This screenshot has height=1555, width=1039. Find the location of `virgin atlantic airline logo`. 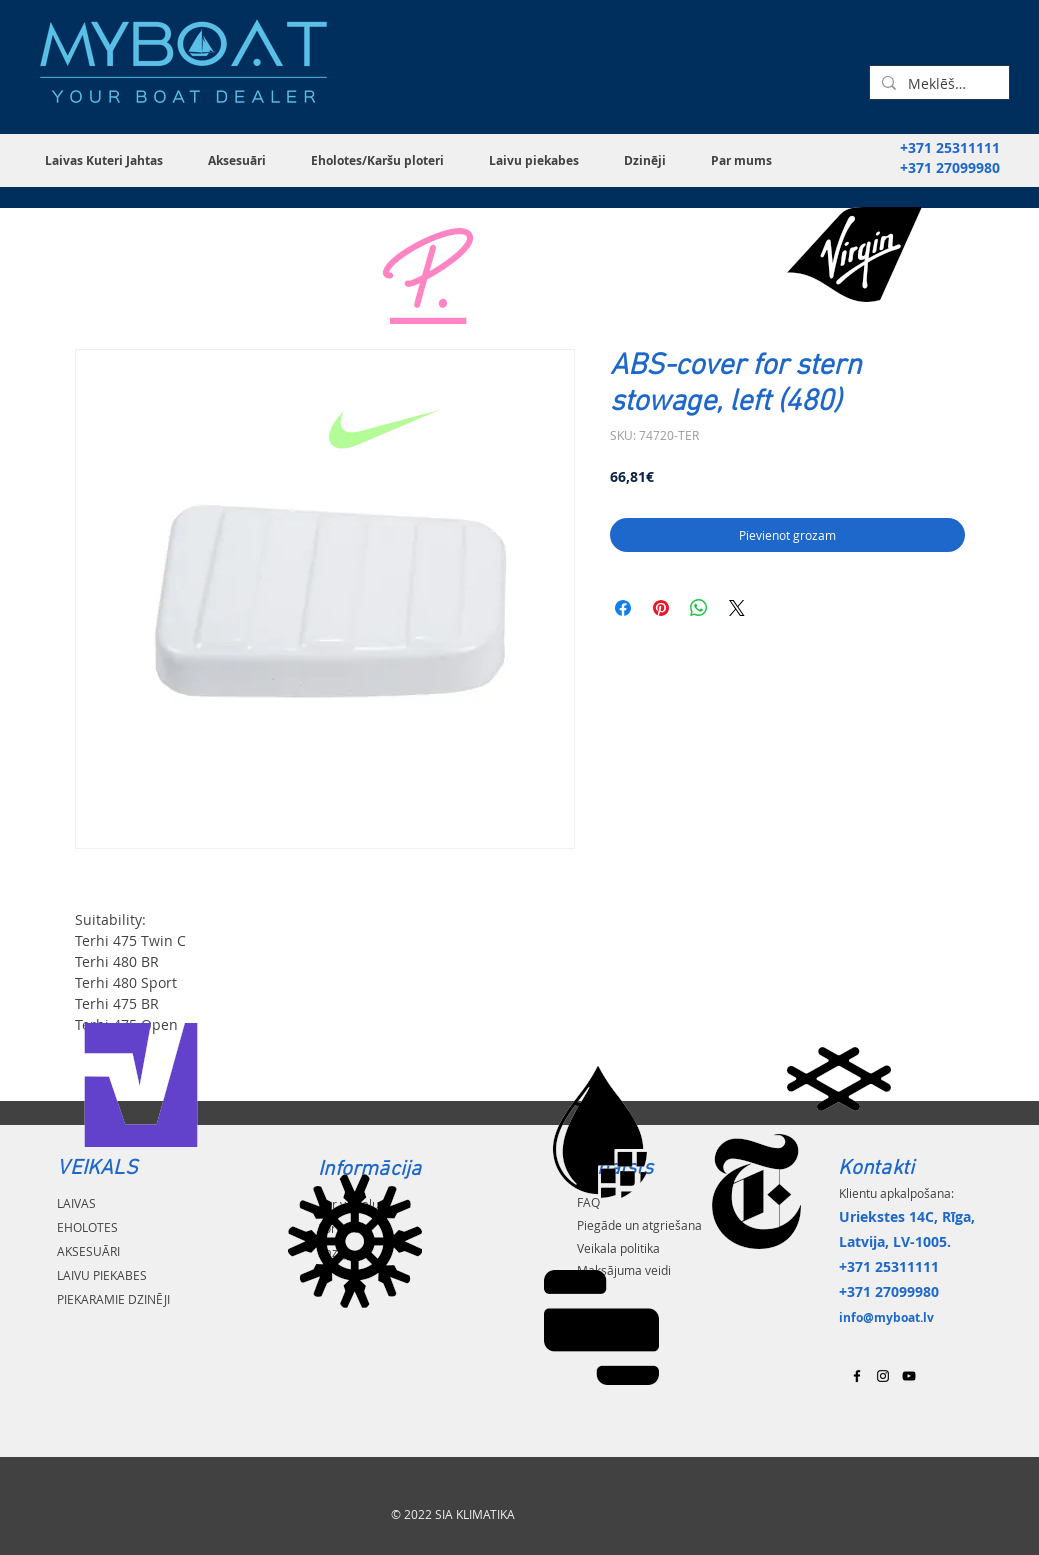

virgin atlantic airline logo is located at coordinates (854, 254).